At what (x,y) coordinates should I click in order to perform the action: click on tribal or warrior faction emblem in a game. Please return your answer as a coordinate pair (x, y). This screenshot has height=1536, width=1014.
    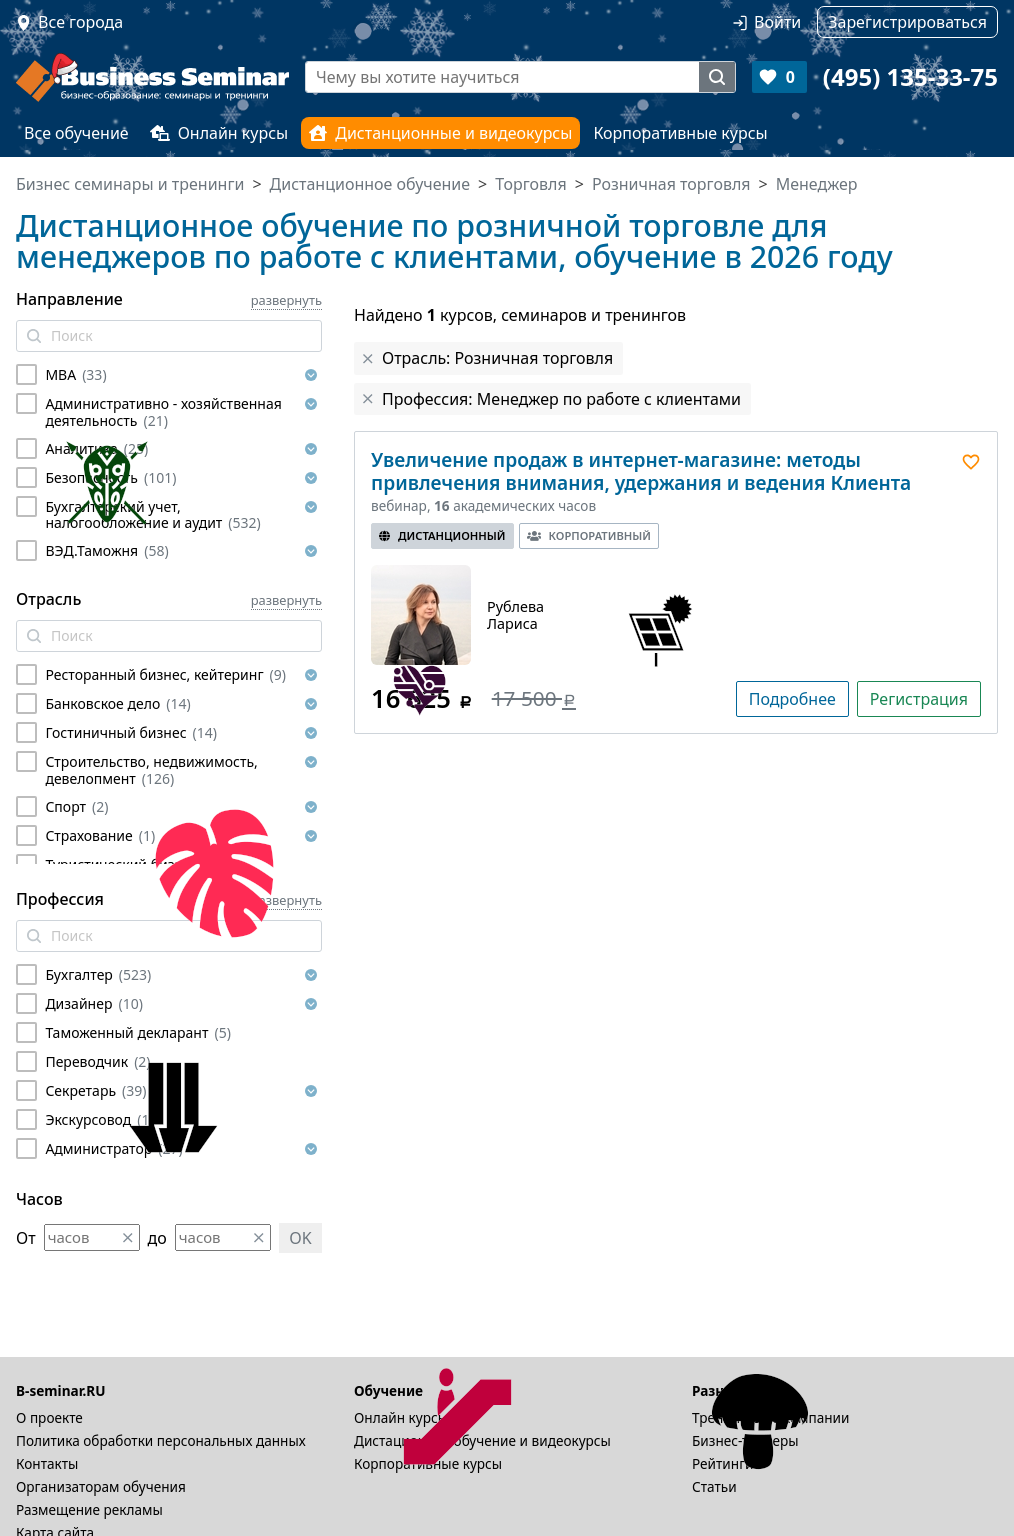
    Looking at the image, I should click on (107, 483).